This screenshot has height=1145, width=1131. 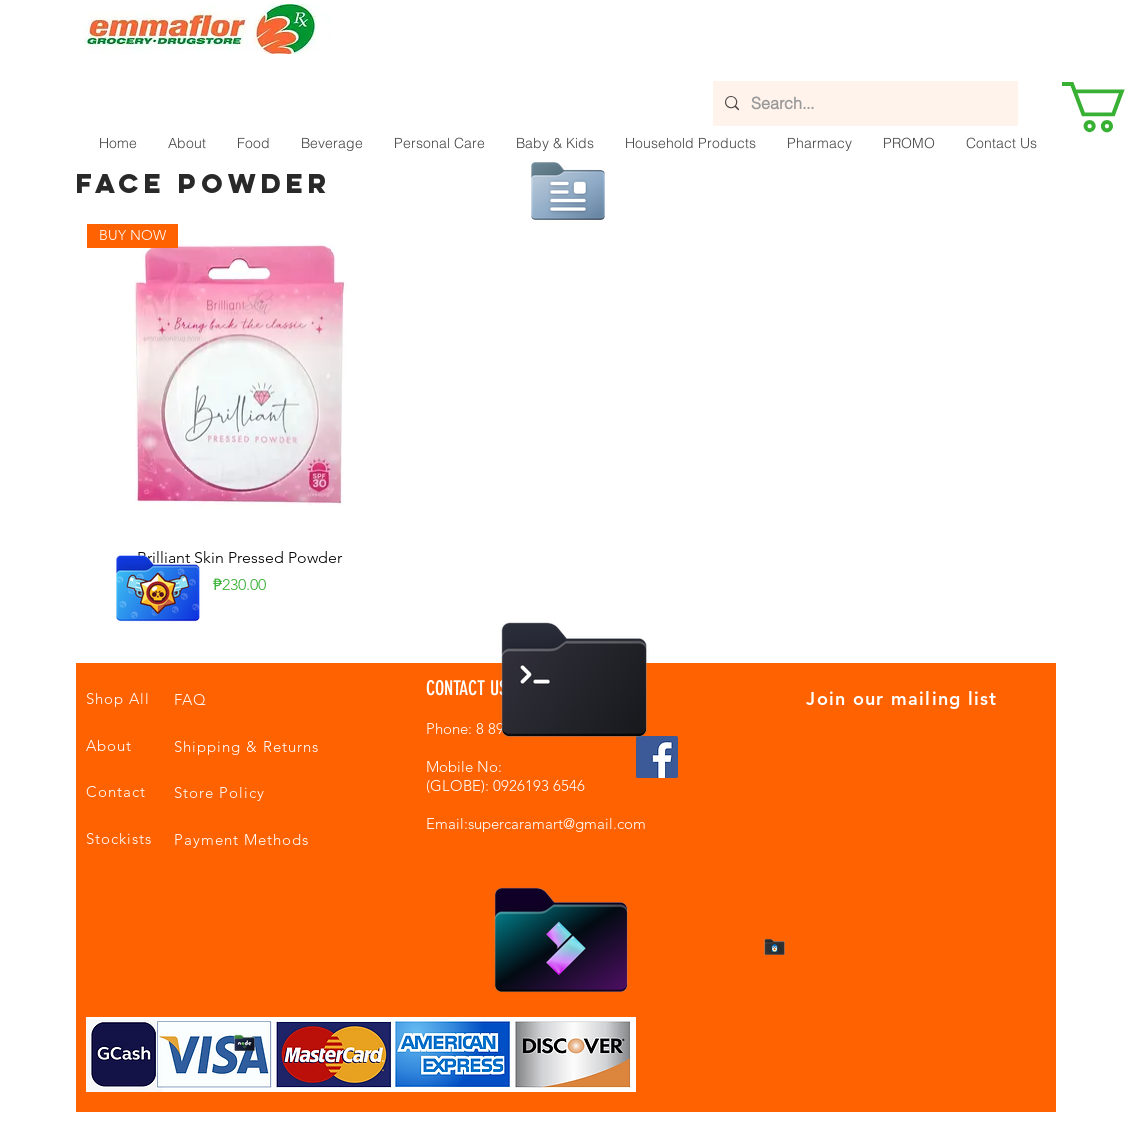 I want to click on open brawl stars game files folder, so click(x=157, y=590).